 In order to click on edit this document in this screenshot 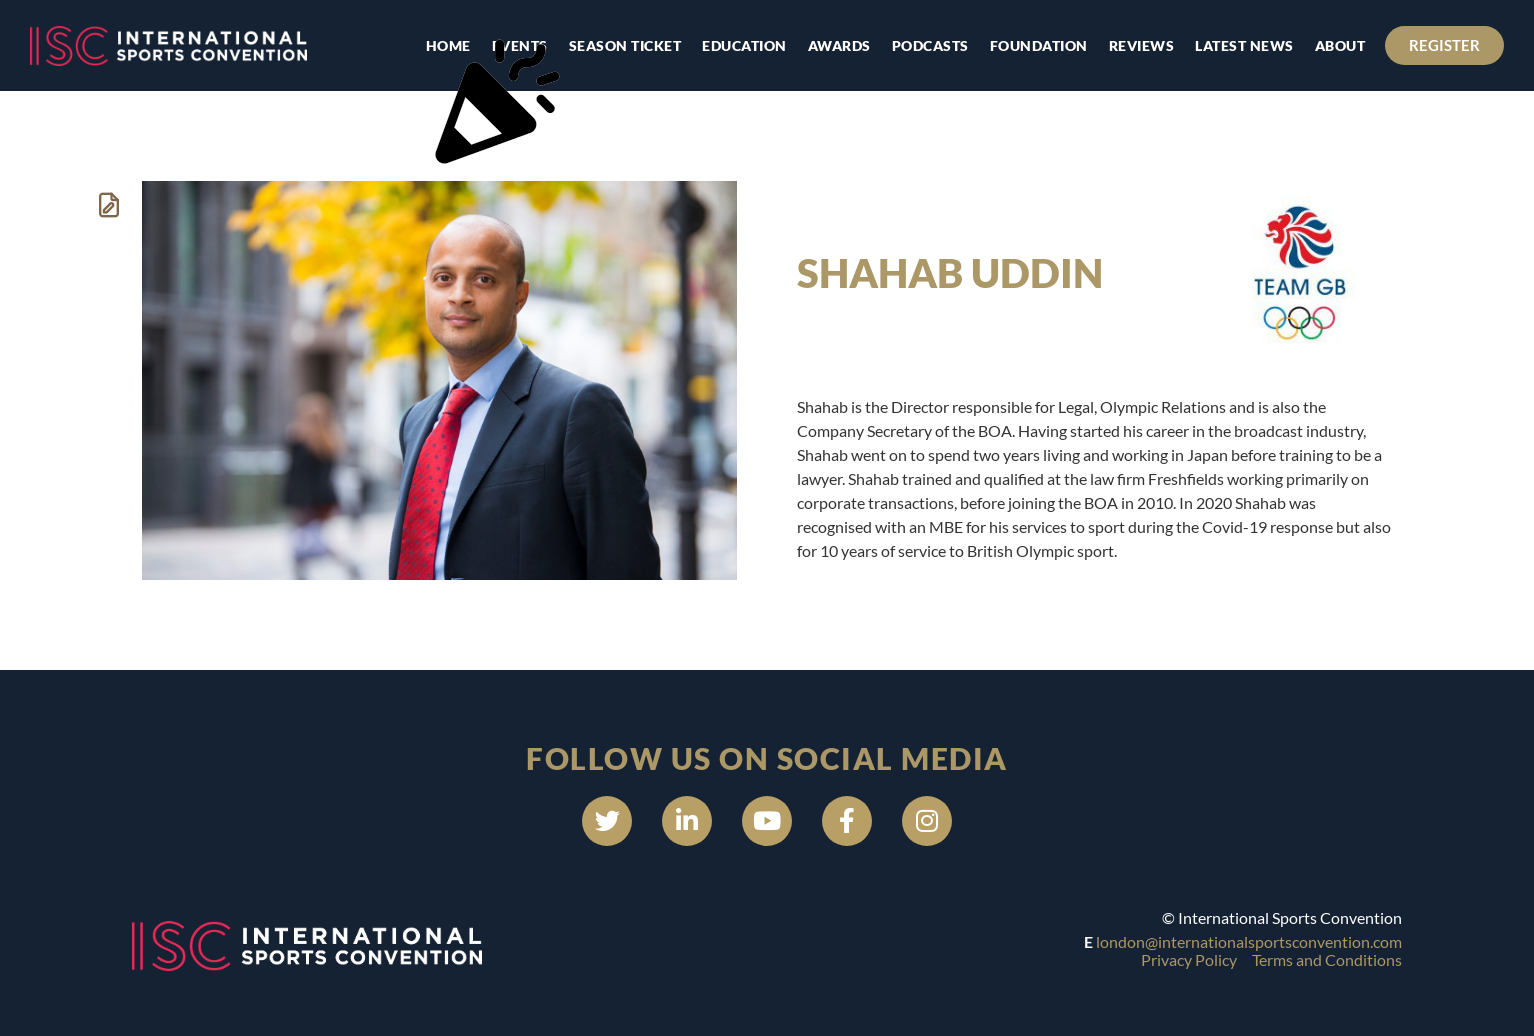, I will do `click(109, 205)`.